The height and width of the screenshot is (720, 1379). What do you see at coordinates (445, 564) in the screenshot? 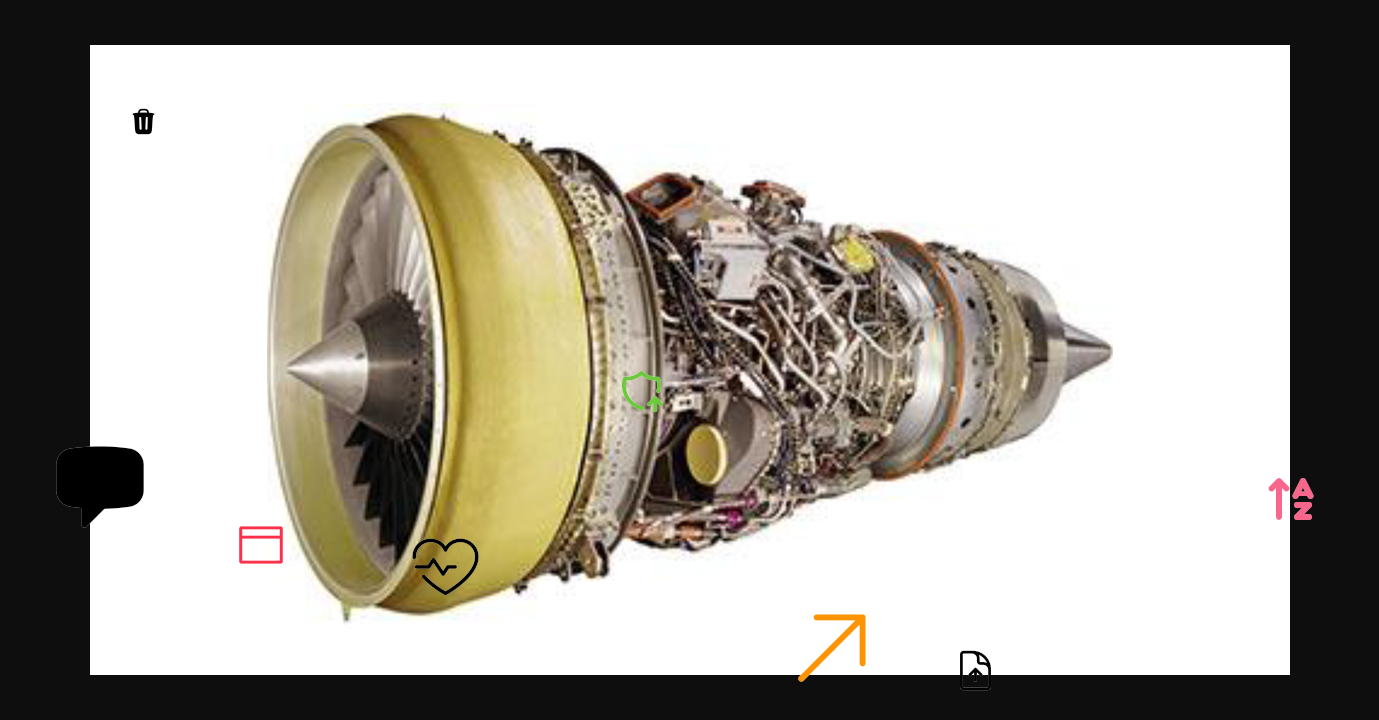
I see `view health or fitness tracking data` at bounding box center [445, 564].